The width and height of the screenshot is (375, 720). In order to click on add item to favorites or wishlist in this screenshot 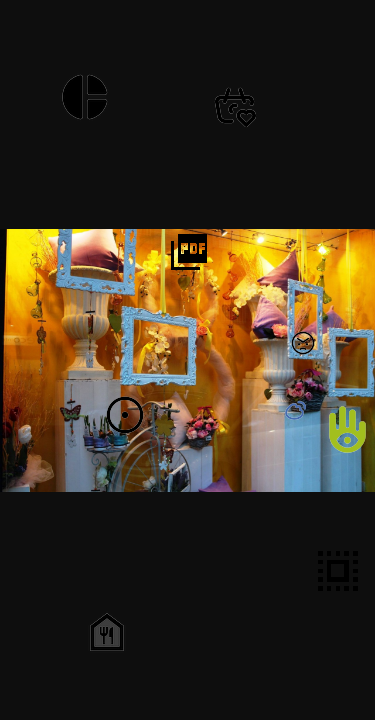, I will do `click(234, 105)`.